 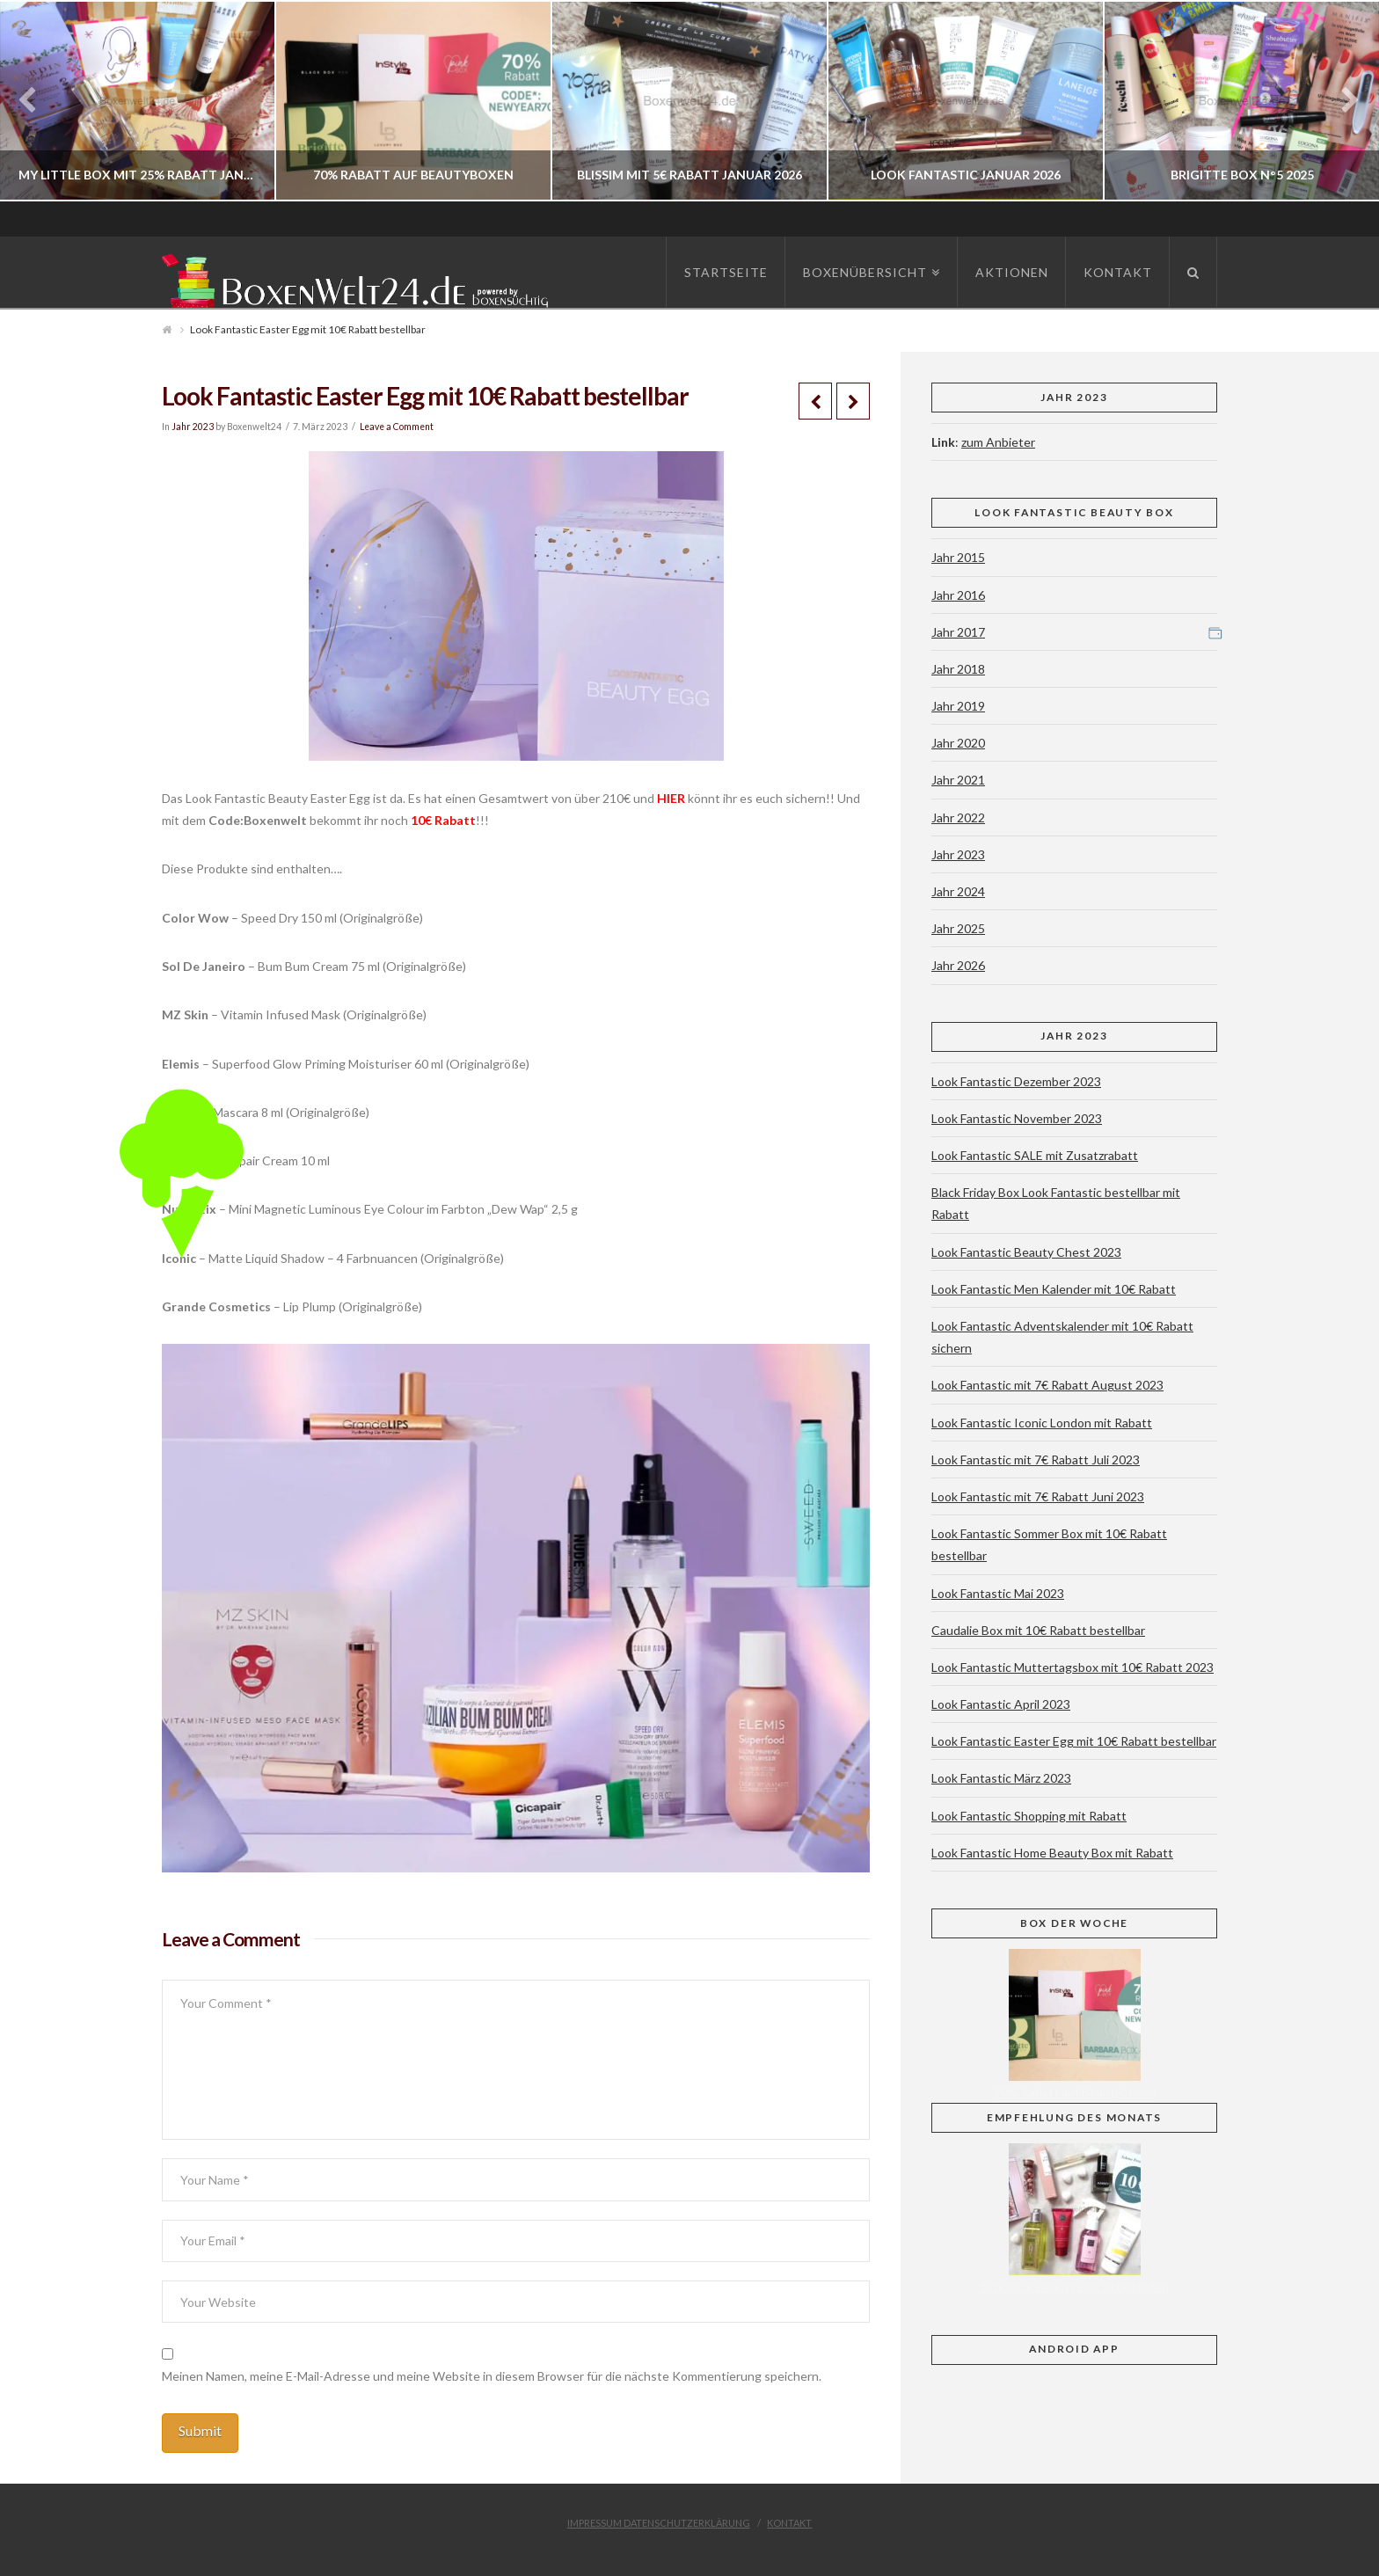 I want to click on access your wallet or payment methods, so click(x=1215, y=633).